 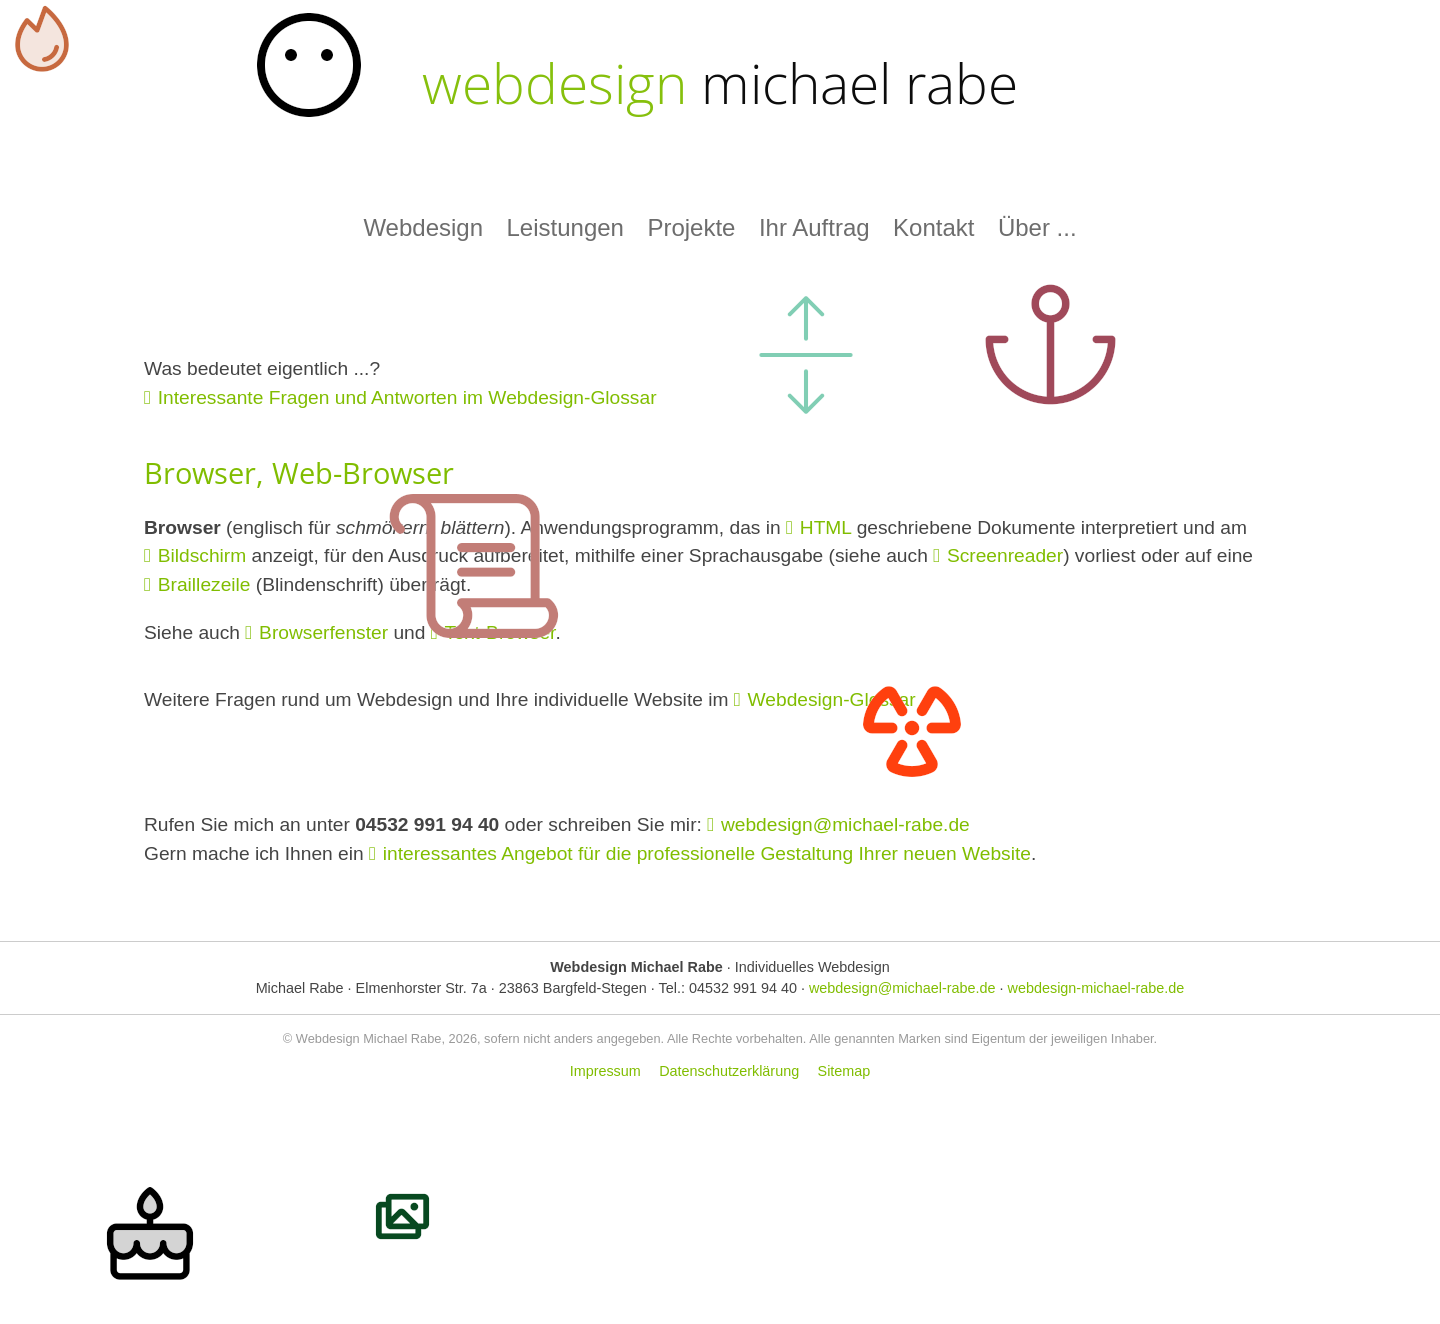 I want to click on anchor link or element to a fixed position, so click(x=1050, y=344).